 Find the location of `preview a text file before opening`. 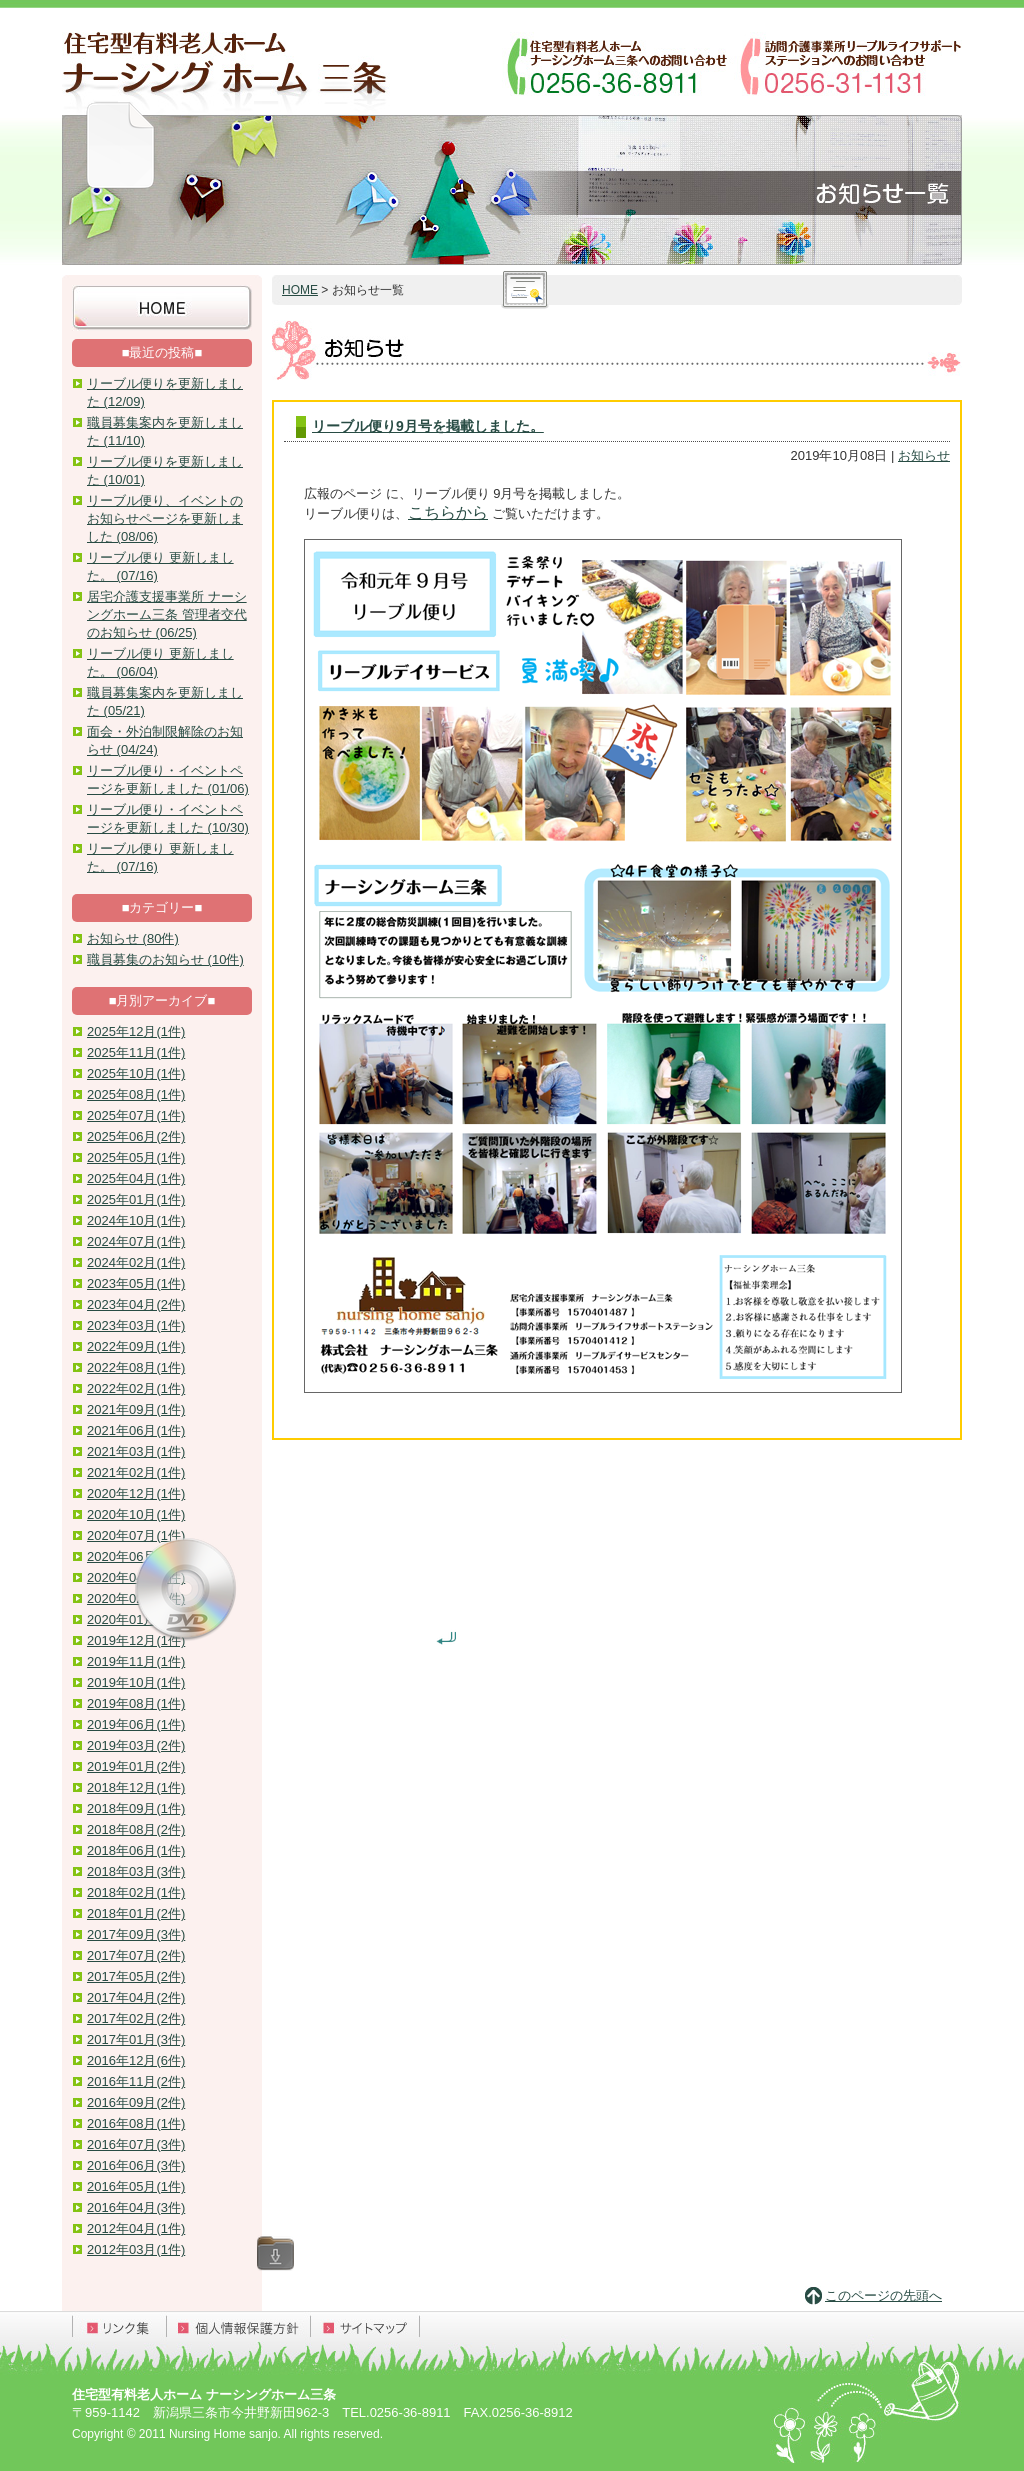

preview a text file before opening is located at coordinates (120, 145).